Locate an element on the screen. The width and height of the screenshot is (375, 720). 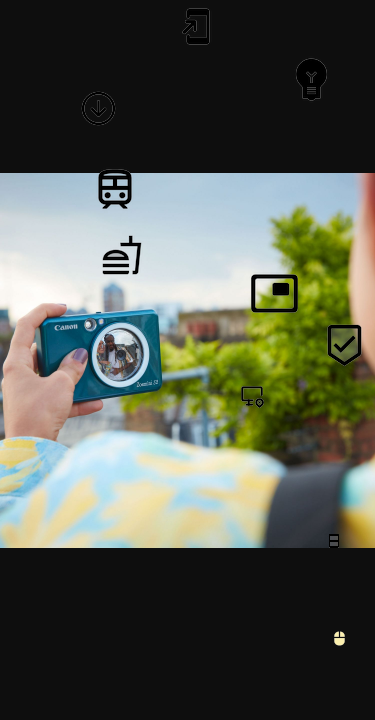
mouse input device indicator is located at coordinates (339, 638).